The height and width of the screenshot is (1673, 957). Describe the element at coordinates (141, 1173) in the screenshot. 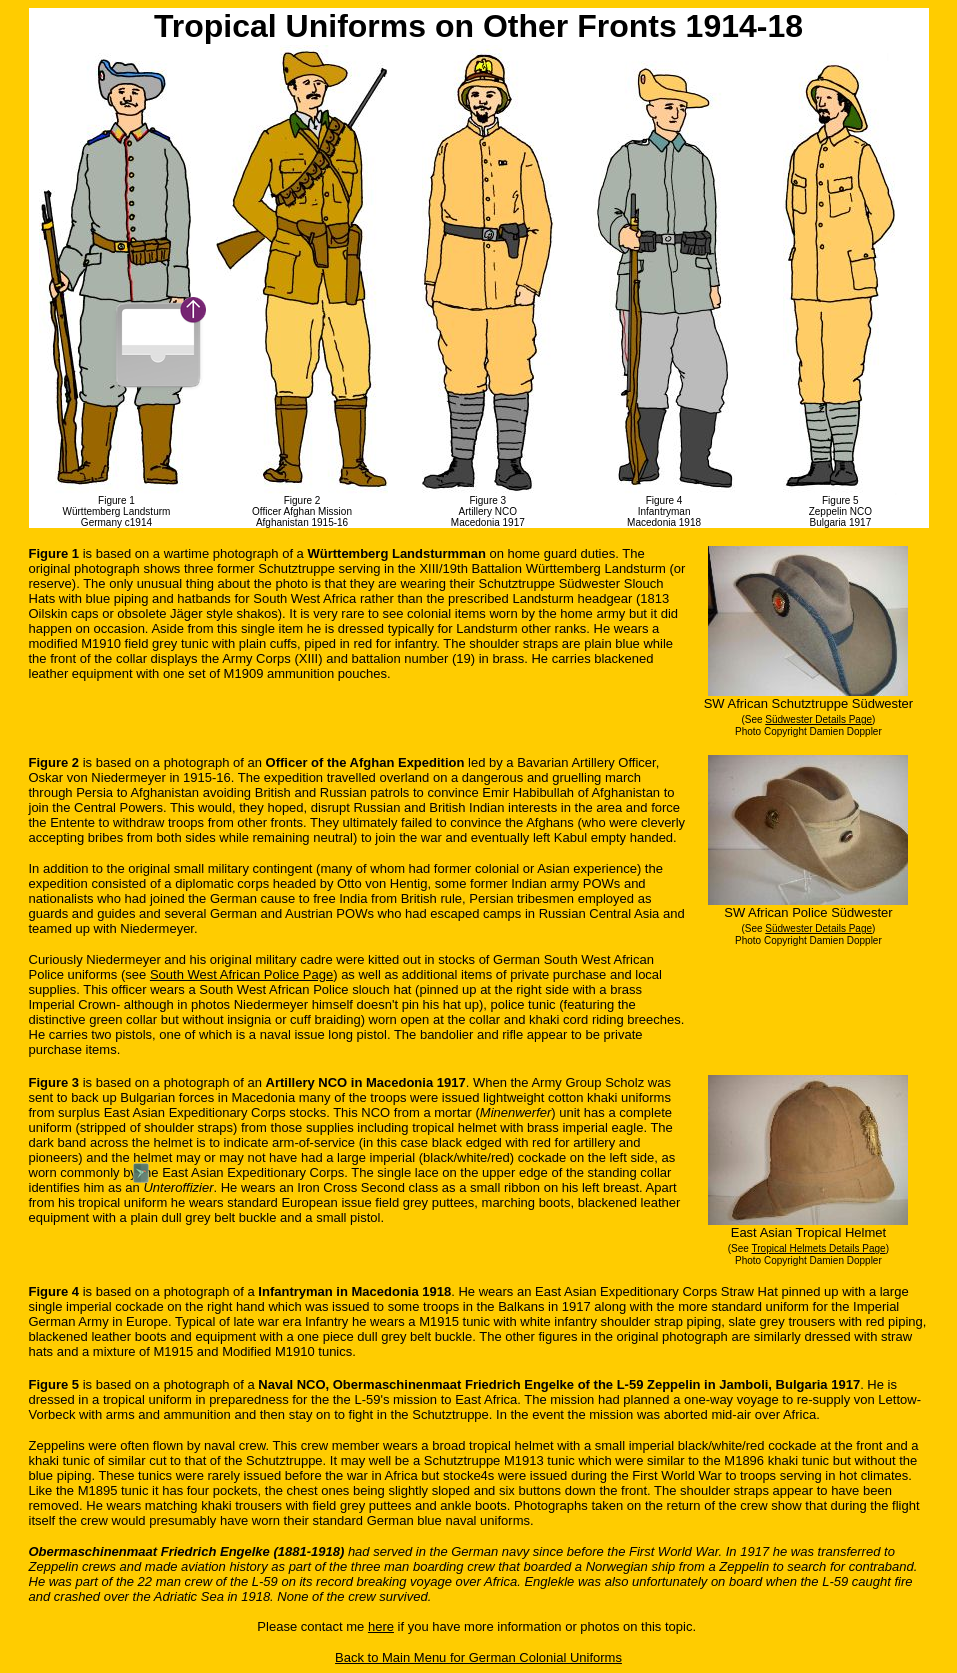

I see `a snap package file for linux software installation` at that location.